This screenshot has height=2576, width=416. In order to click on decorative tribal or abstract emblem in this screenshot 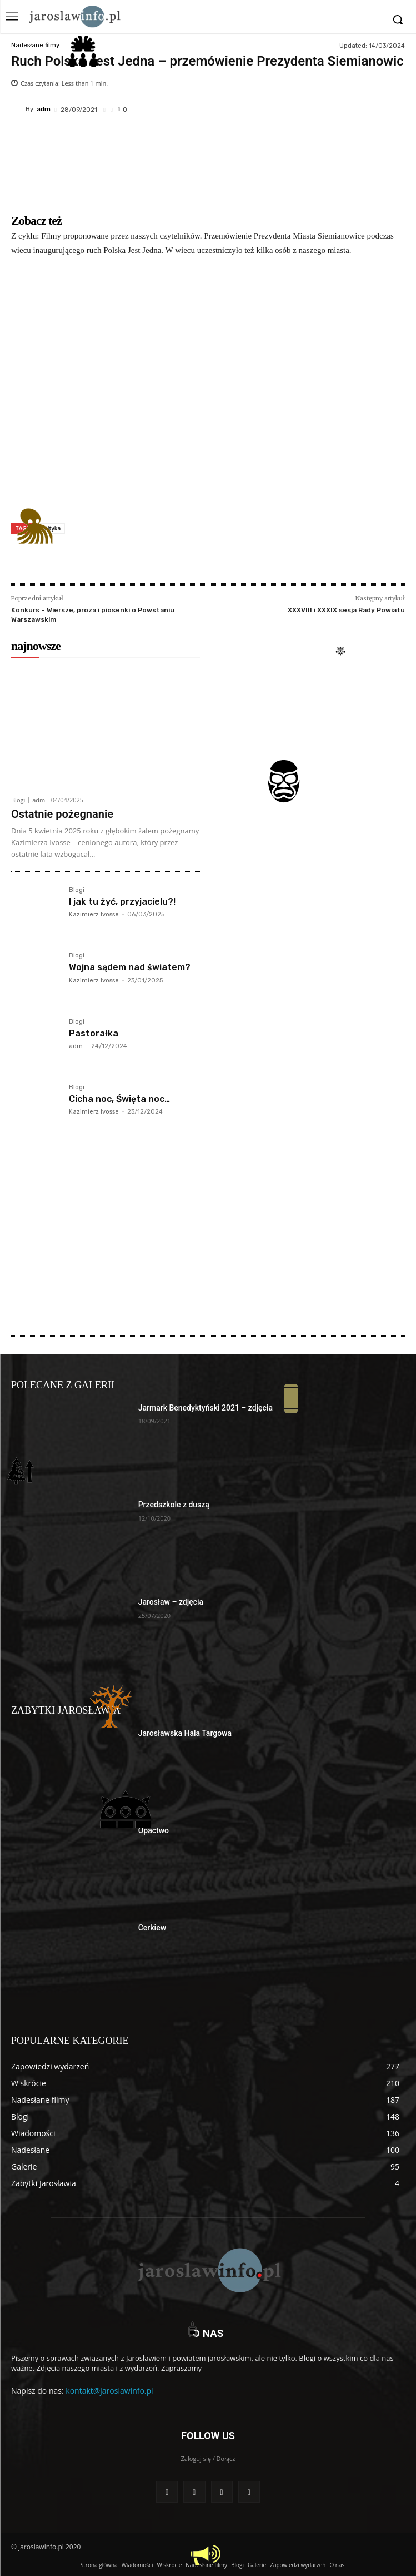, I will do `click(340, 651)`.